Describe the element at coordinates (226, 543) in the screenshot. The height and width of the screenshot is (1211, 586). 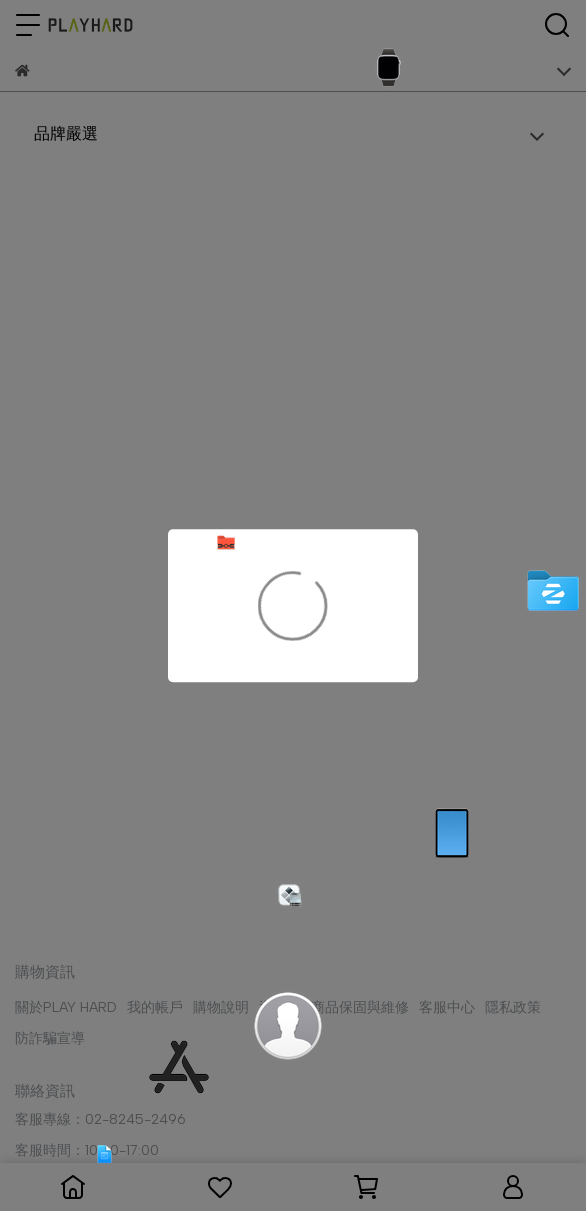
I see `open folder containing cherish ball pokémon or event pokémon` at that location.